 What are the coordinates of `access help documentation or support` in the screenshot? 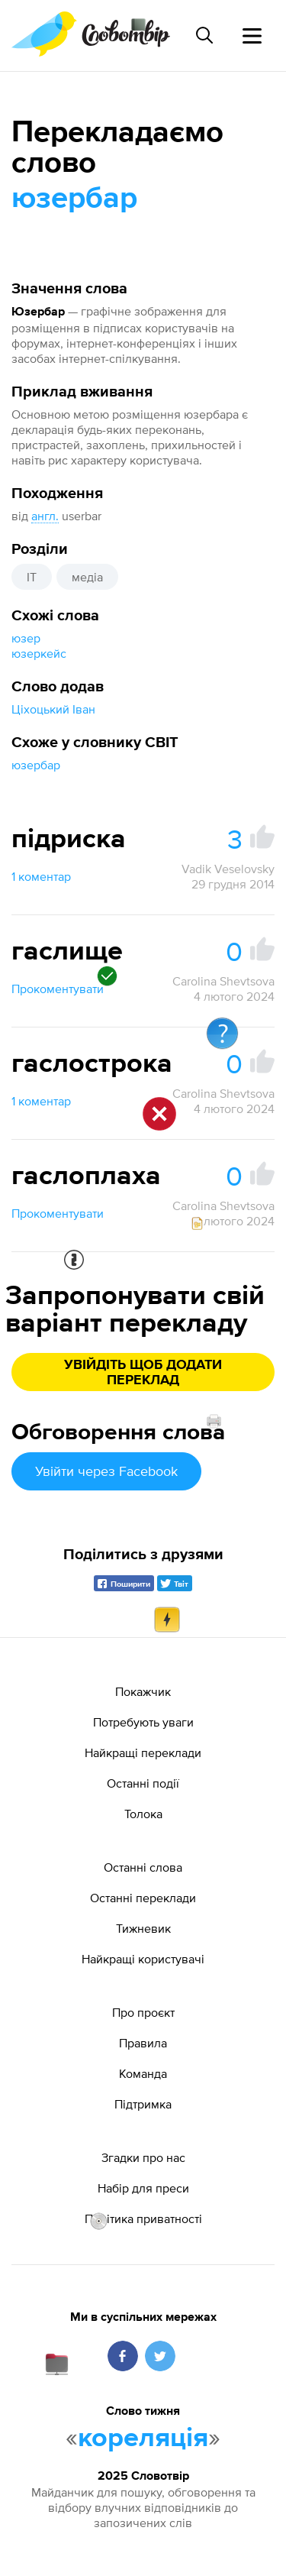 It's located at (222, 1033).